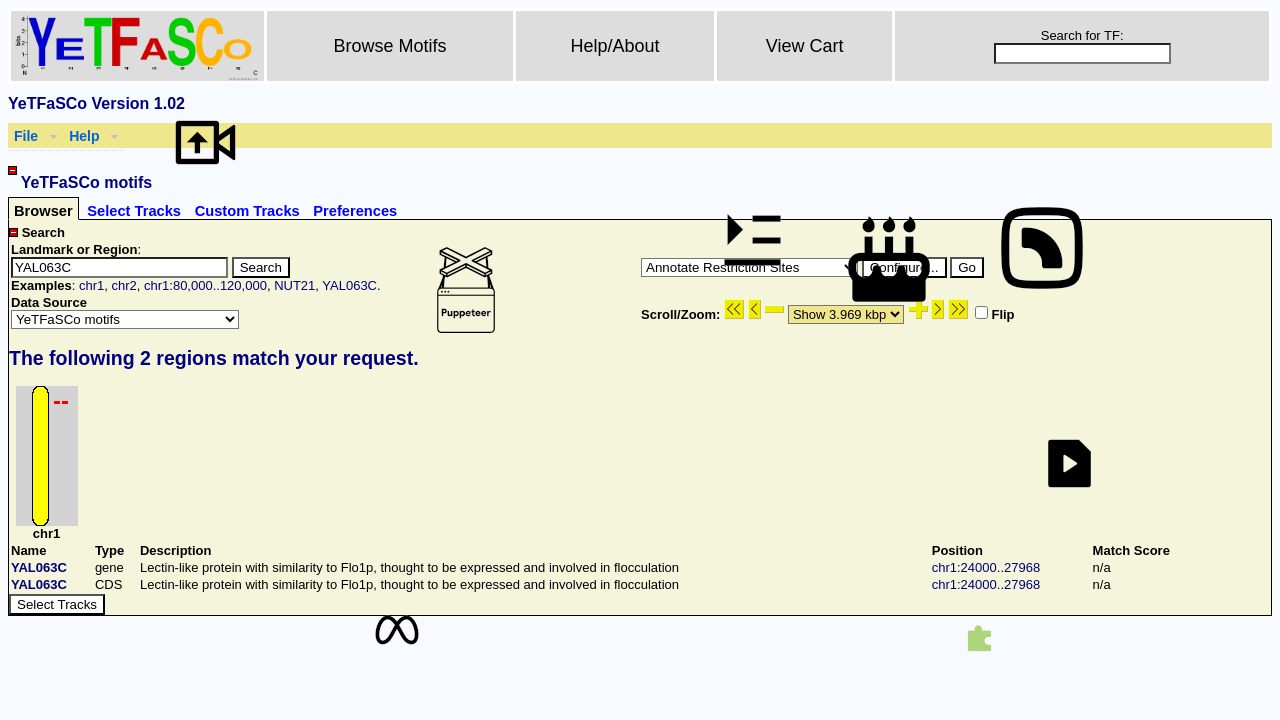 The width and height of the screenshot is (1280, 720). I want to click on Meta company logo, so click(397, 630).